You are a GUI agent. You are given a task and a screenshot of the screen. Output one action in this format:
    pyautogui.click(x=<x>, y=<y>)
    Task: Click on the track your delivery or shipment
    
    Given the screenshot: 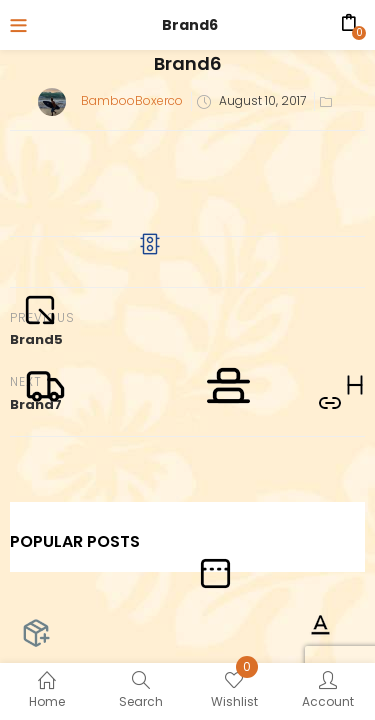 What is the action you would take?
    pyautogui.click(x=45, y=386)
    